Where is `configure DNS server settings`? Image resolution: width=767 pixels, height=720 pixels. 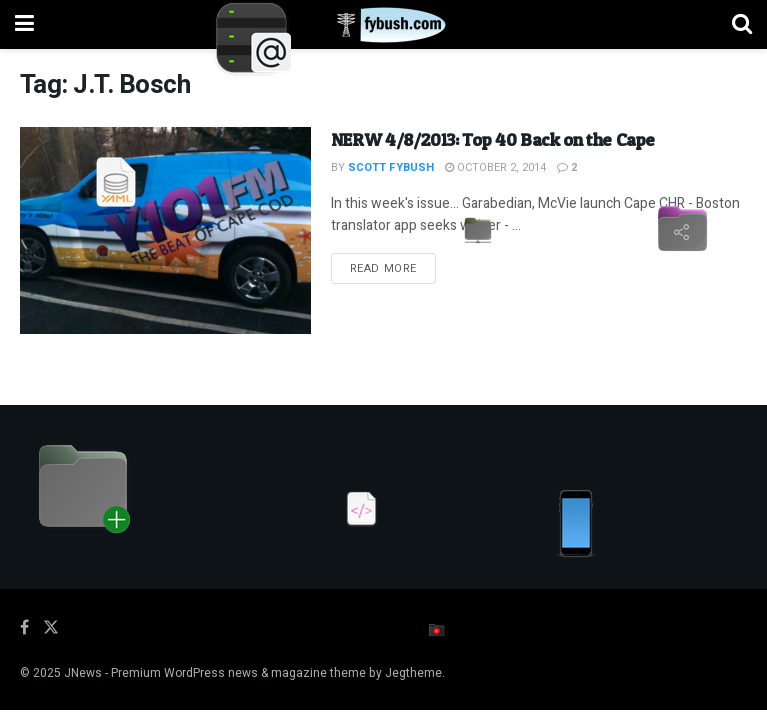 configure DNS server settings is located at coordinates (252, 39).